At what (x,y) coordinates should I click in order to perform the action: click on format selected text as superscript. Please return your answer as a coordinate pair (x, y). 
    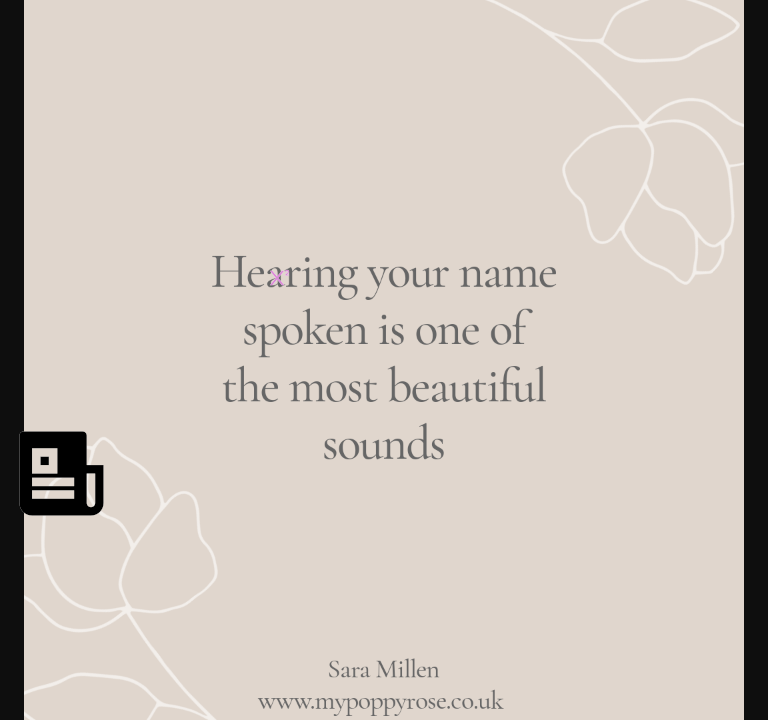
    Looking at the image, I should click on (278, 277).